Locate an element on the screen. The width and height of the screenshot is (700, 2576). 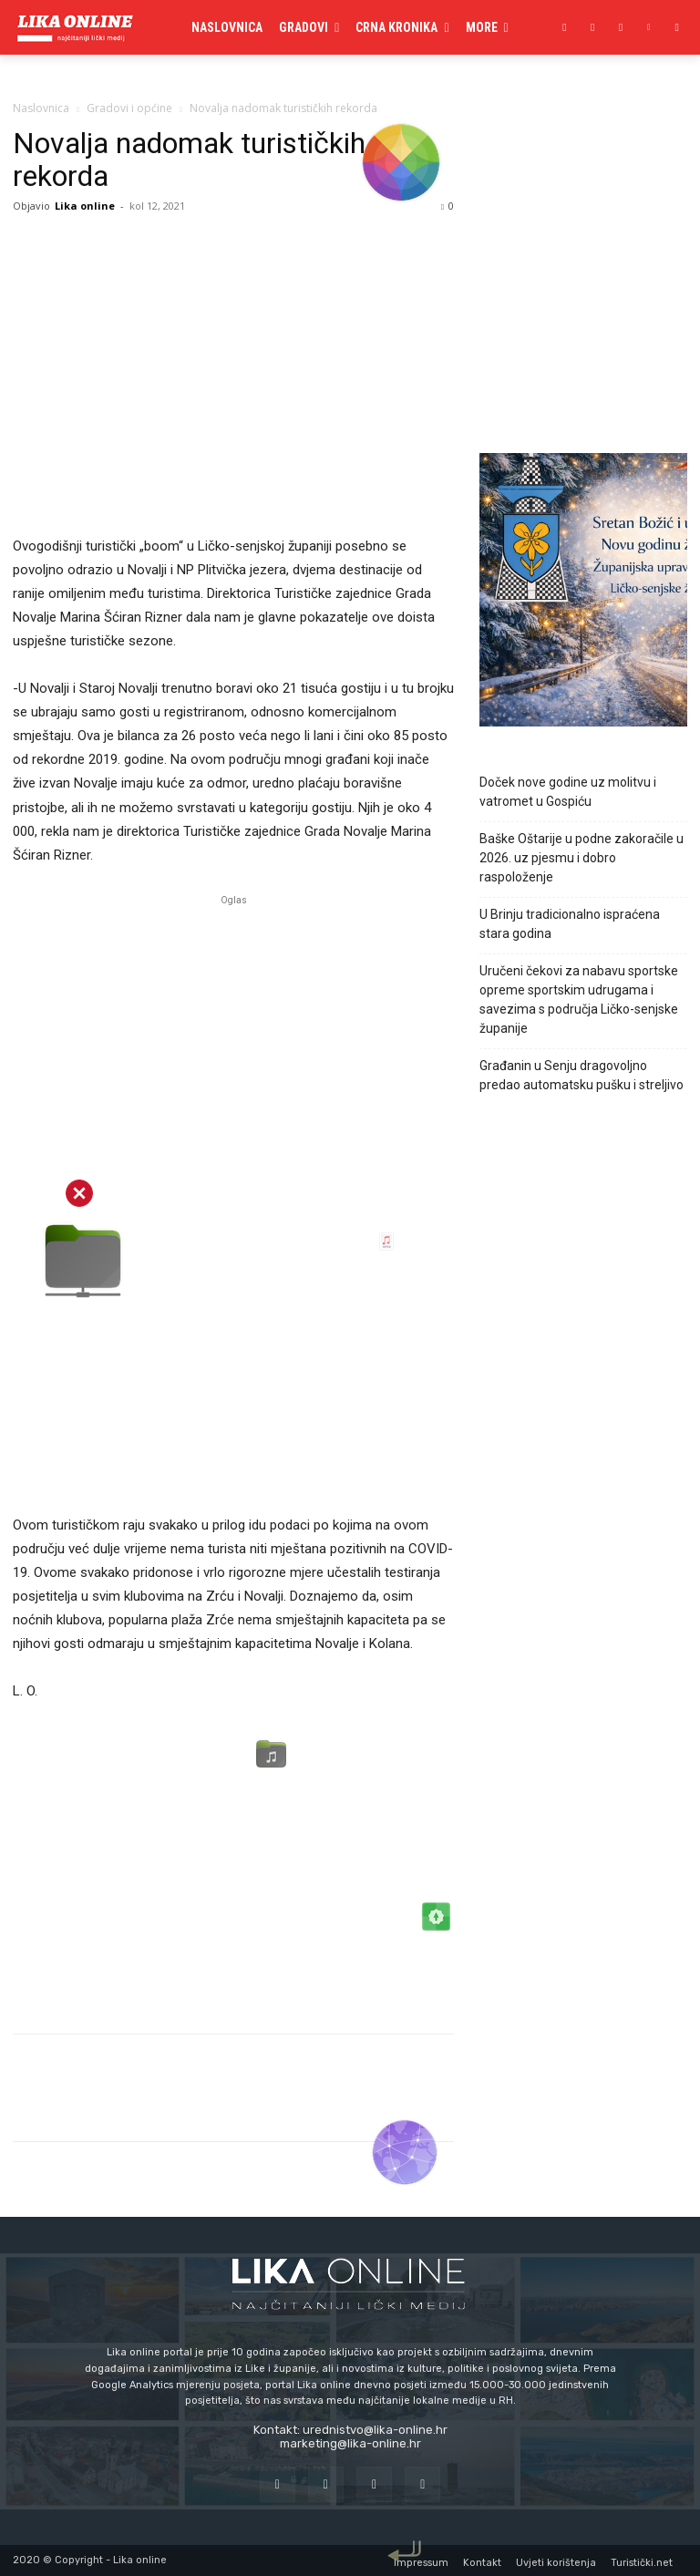
close the current window or dialog is located at coordinates (79, 1193).